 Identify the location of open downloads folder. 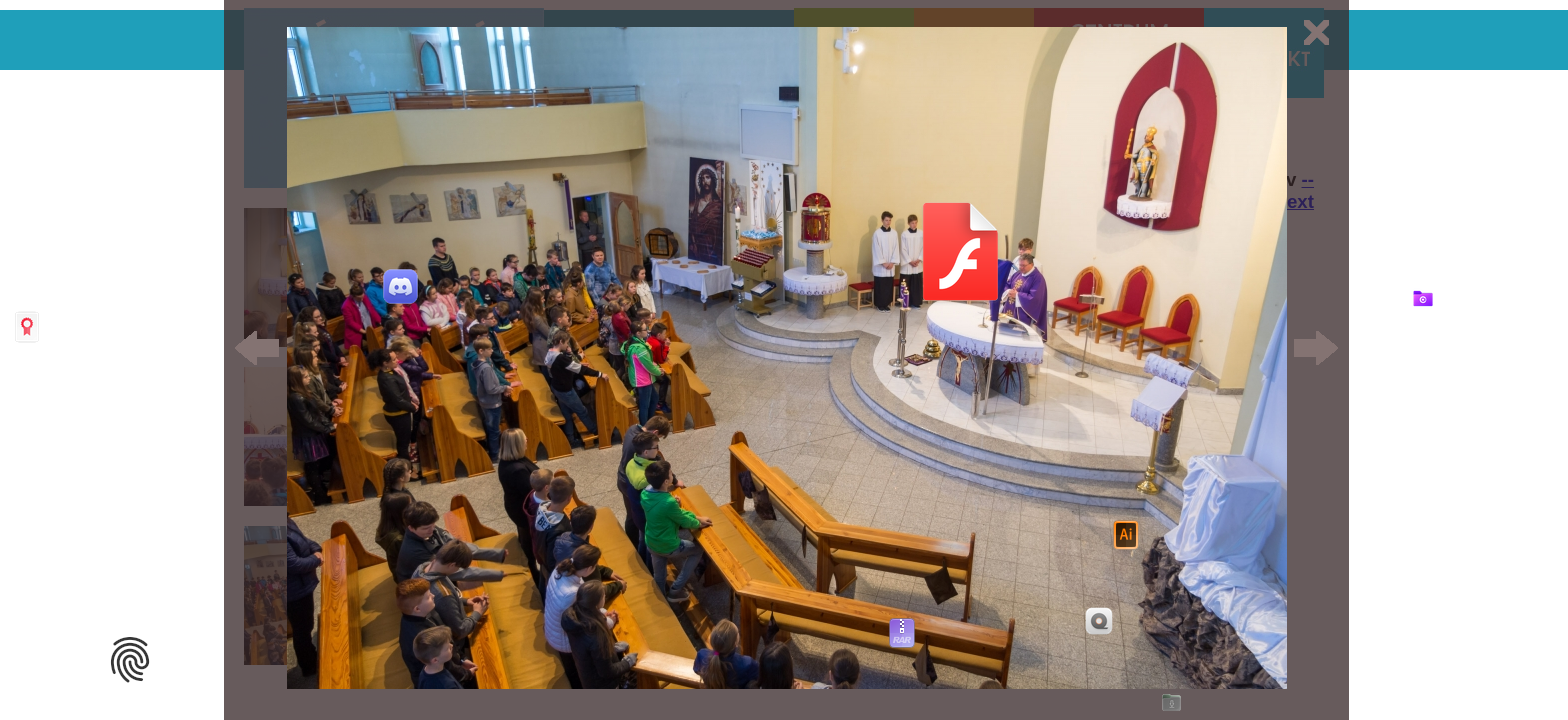
(1171, 702).